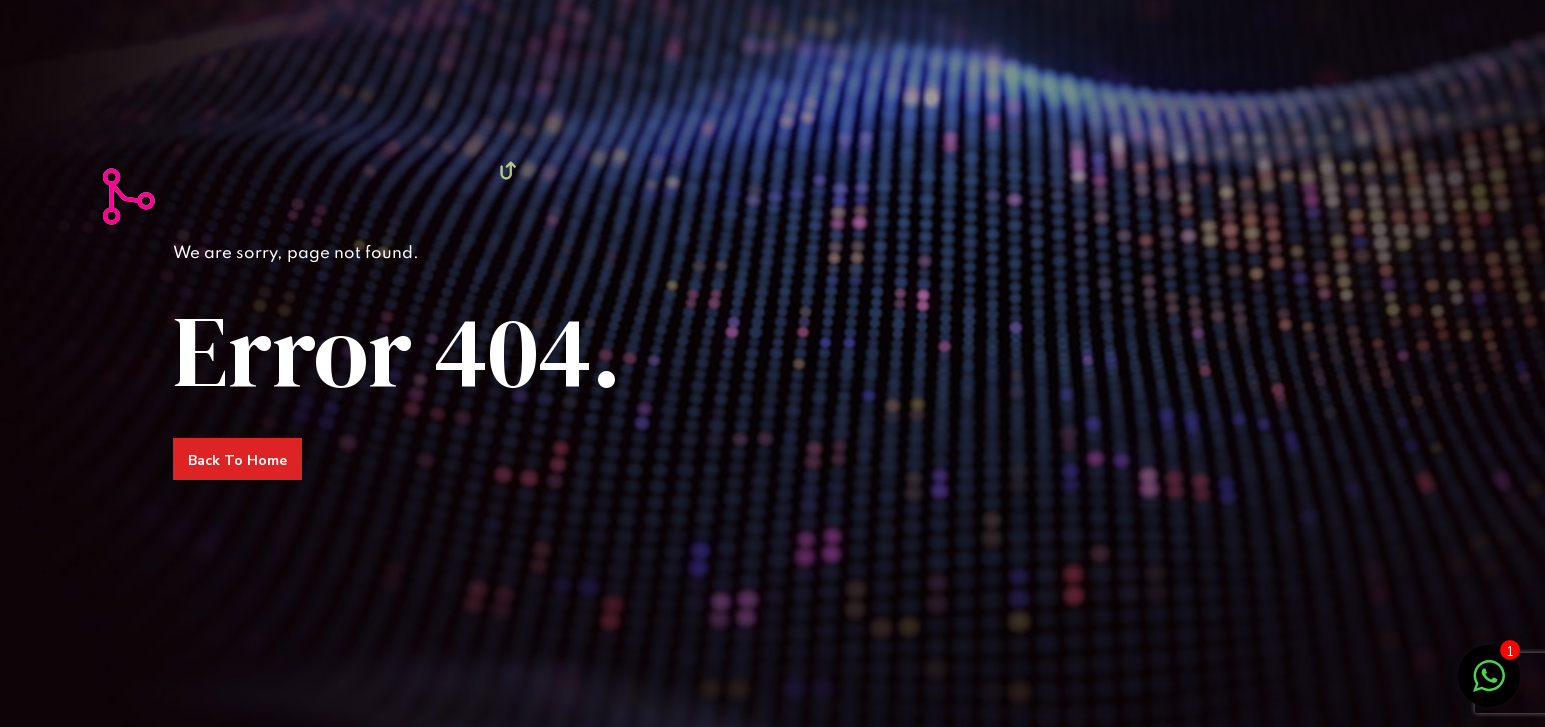 This screenshot has width=1545, height=727. I want to click on redo or repeat last action, so click(507, 170).